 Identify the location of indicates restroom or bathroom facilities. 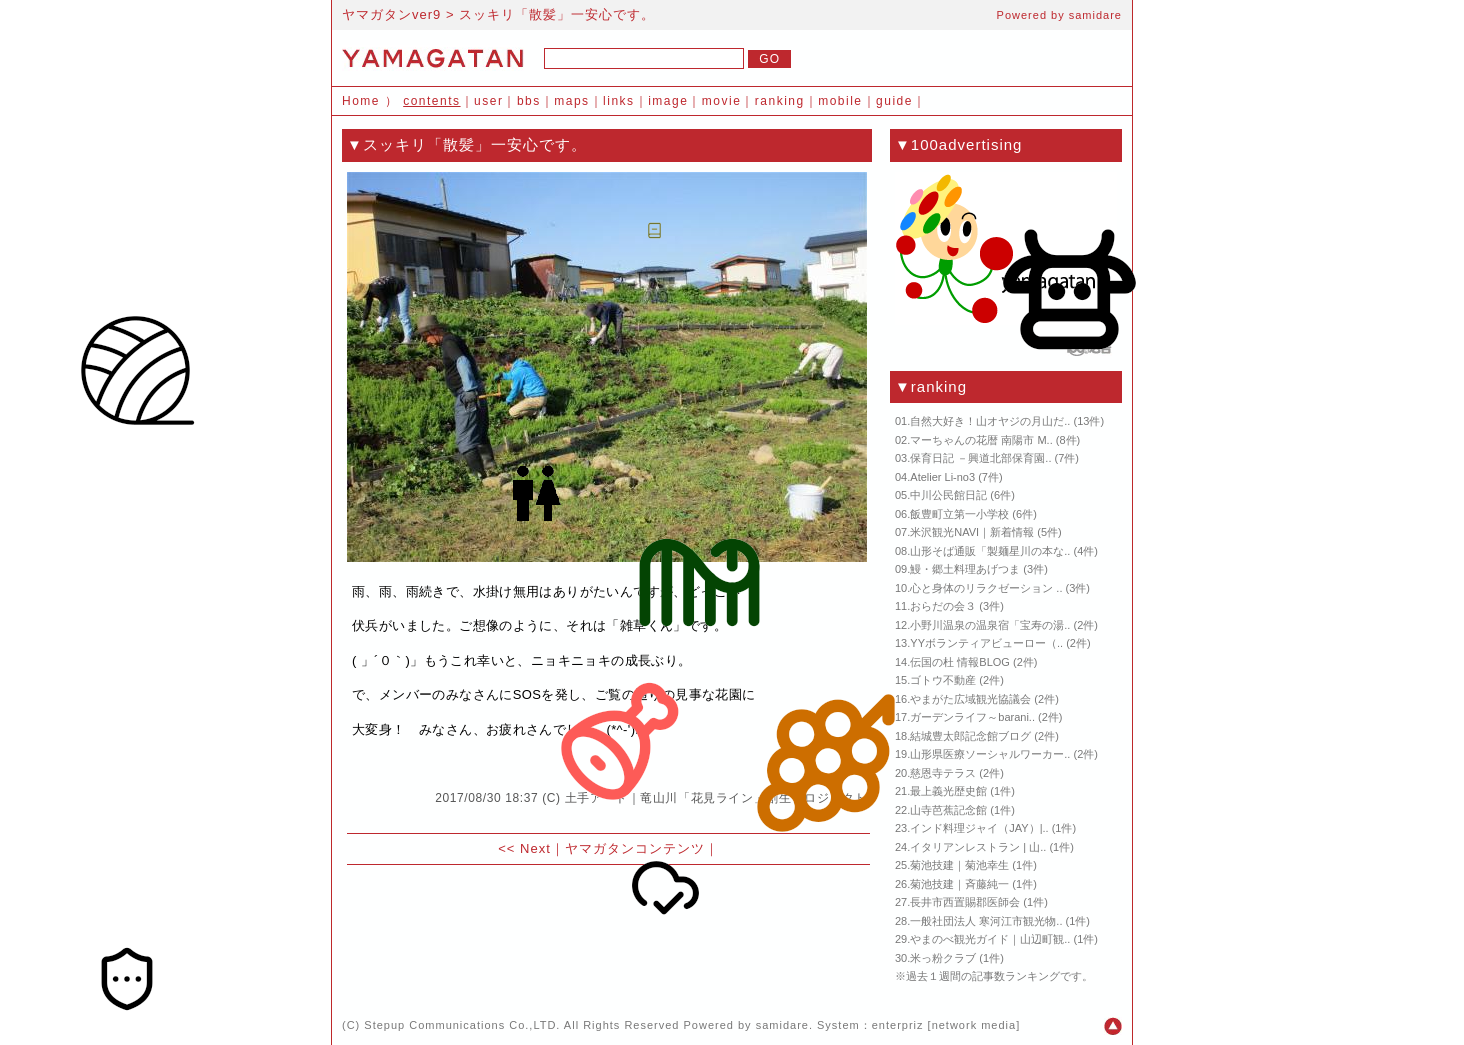
(535, 493).